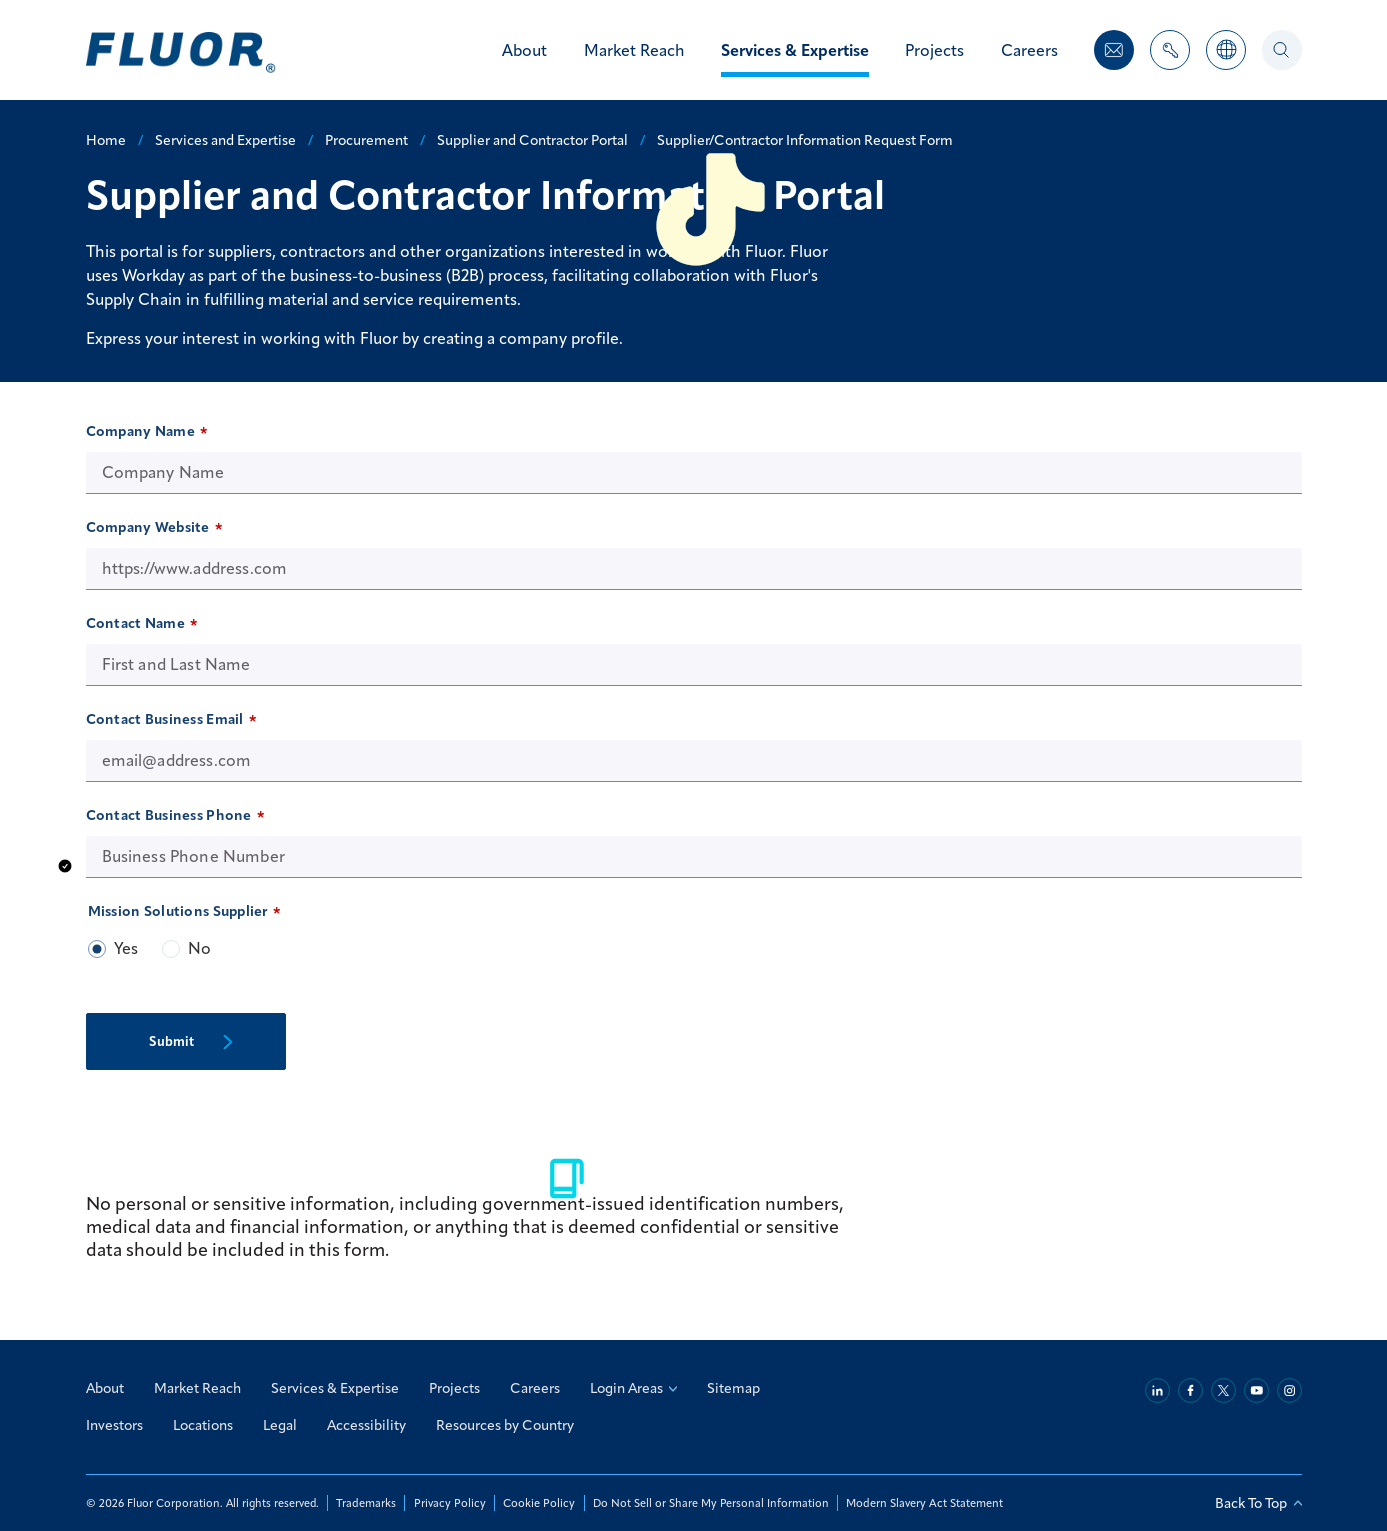  I want to click on open the TikTok app, so click(710, 211).